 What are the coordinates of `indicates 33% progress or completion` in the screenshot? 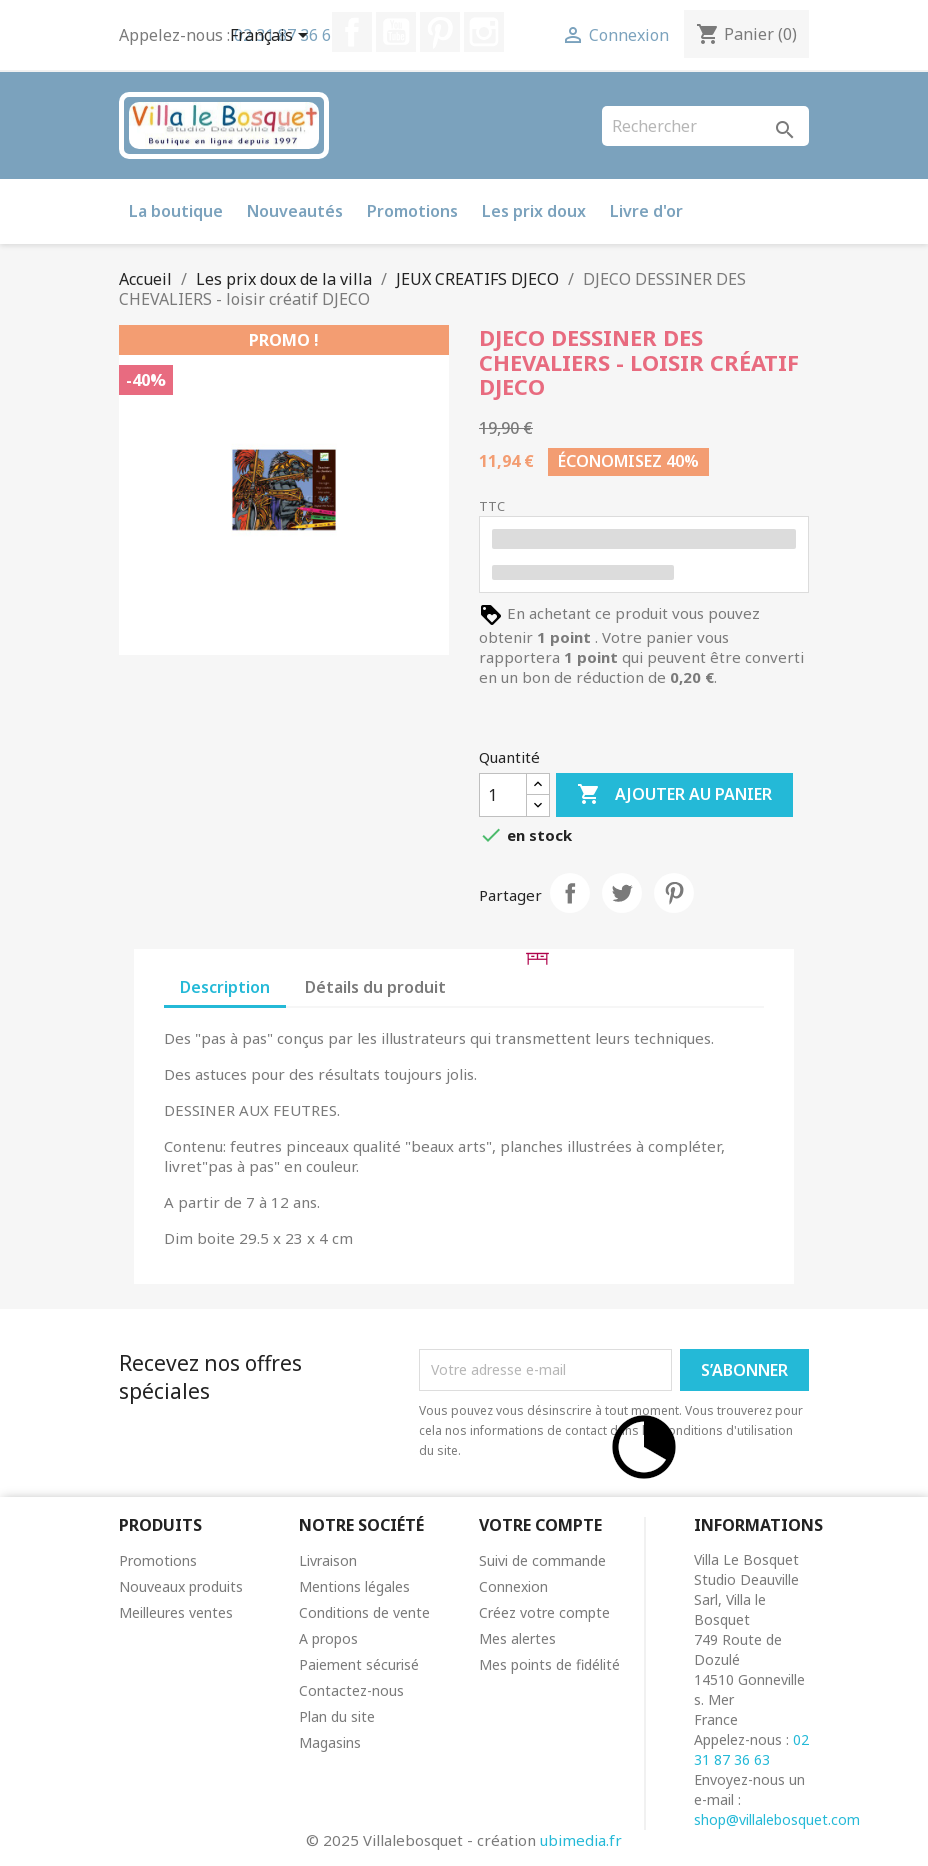 It's located at (644, 1447).